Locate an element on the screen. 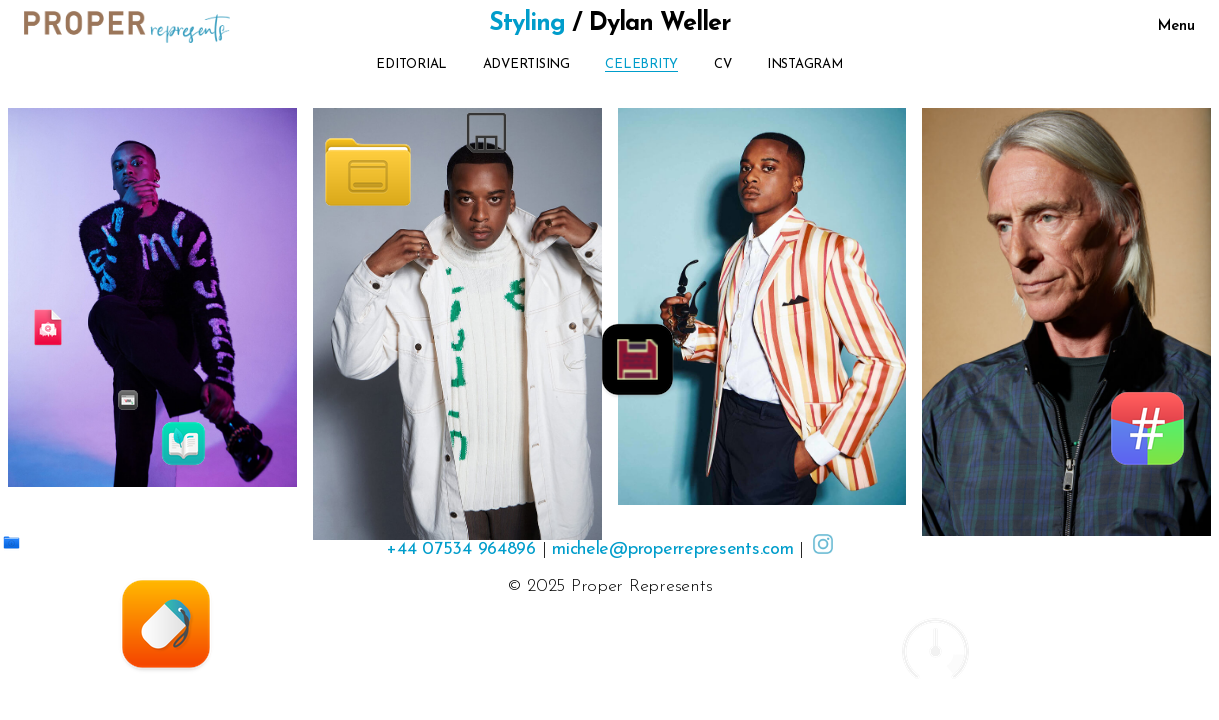 The height and width of the screenshot is (720, 1219). configure virtual machine installation settings is located at coordinates (128, 400).